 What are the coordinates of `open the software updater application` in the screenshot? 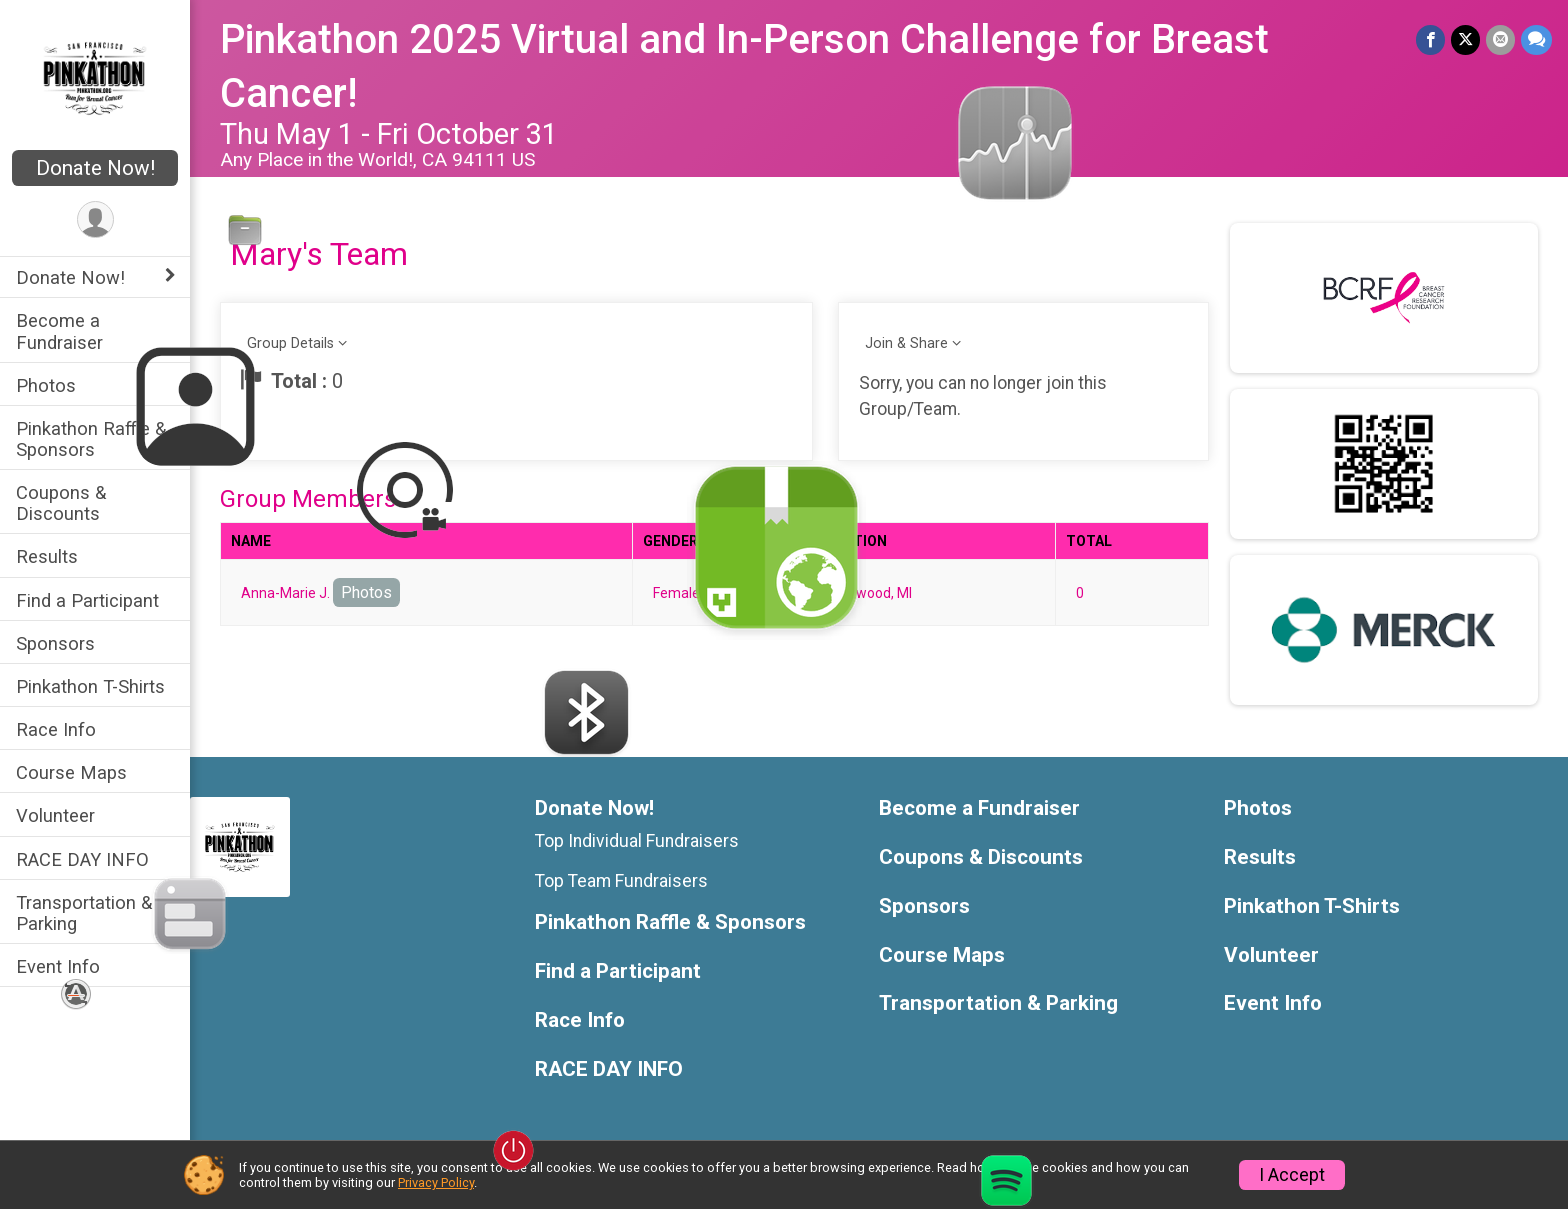 It's located at (76, 994).